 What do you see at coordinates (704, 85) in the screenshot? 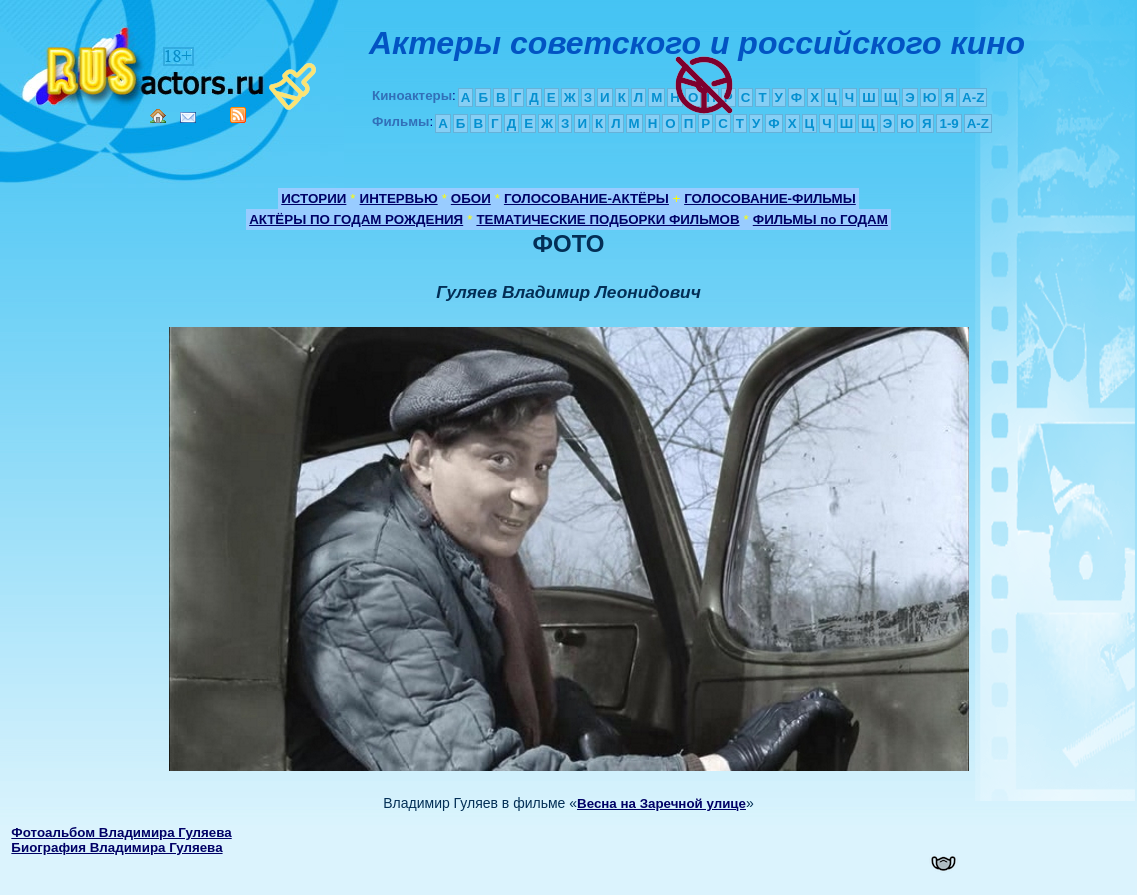
I see `disable steering or driving controls` at bounding box center [704, 85].